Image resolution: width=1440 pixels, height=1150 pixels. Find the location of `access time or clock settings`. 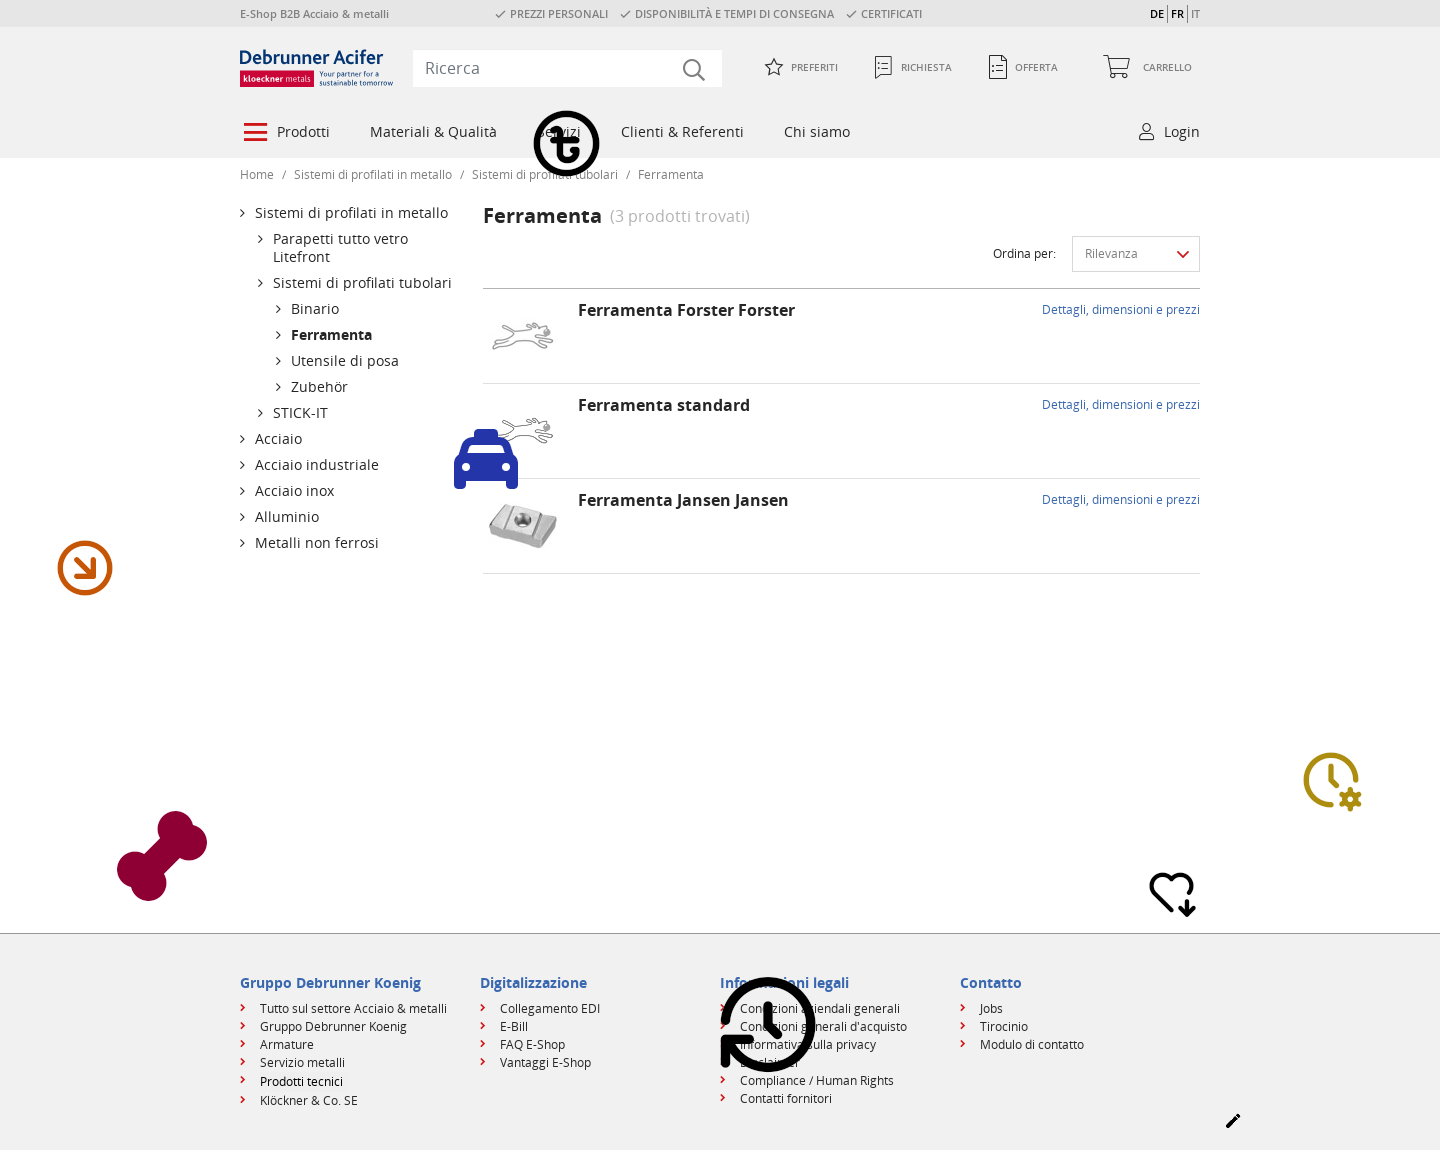

access time or clock settings is located at coordinates (1331, 780).